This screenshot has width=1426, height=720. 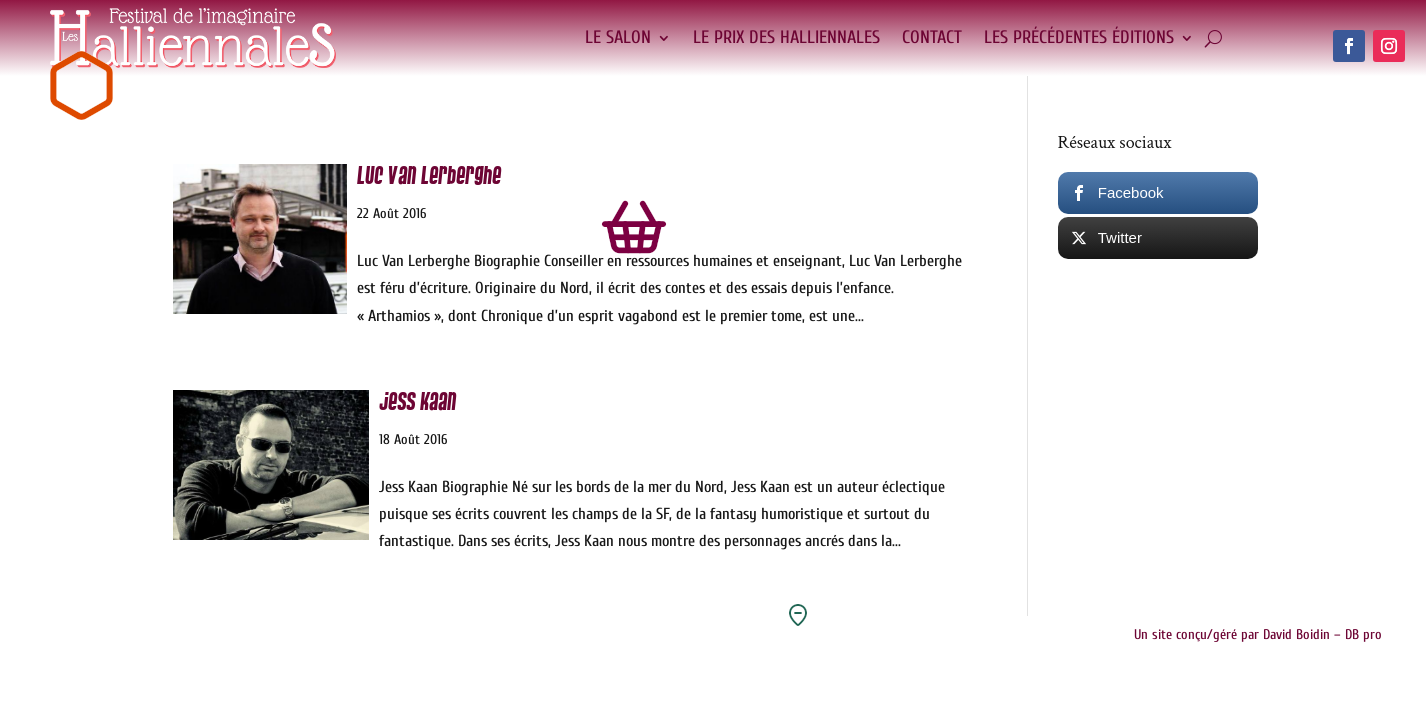 I want to click on remove a saved location, so click(x=798, y=615).